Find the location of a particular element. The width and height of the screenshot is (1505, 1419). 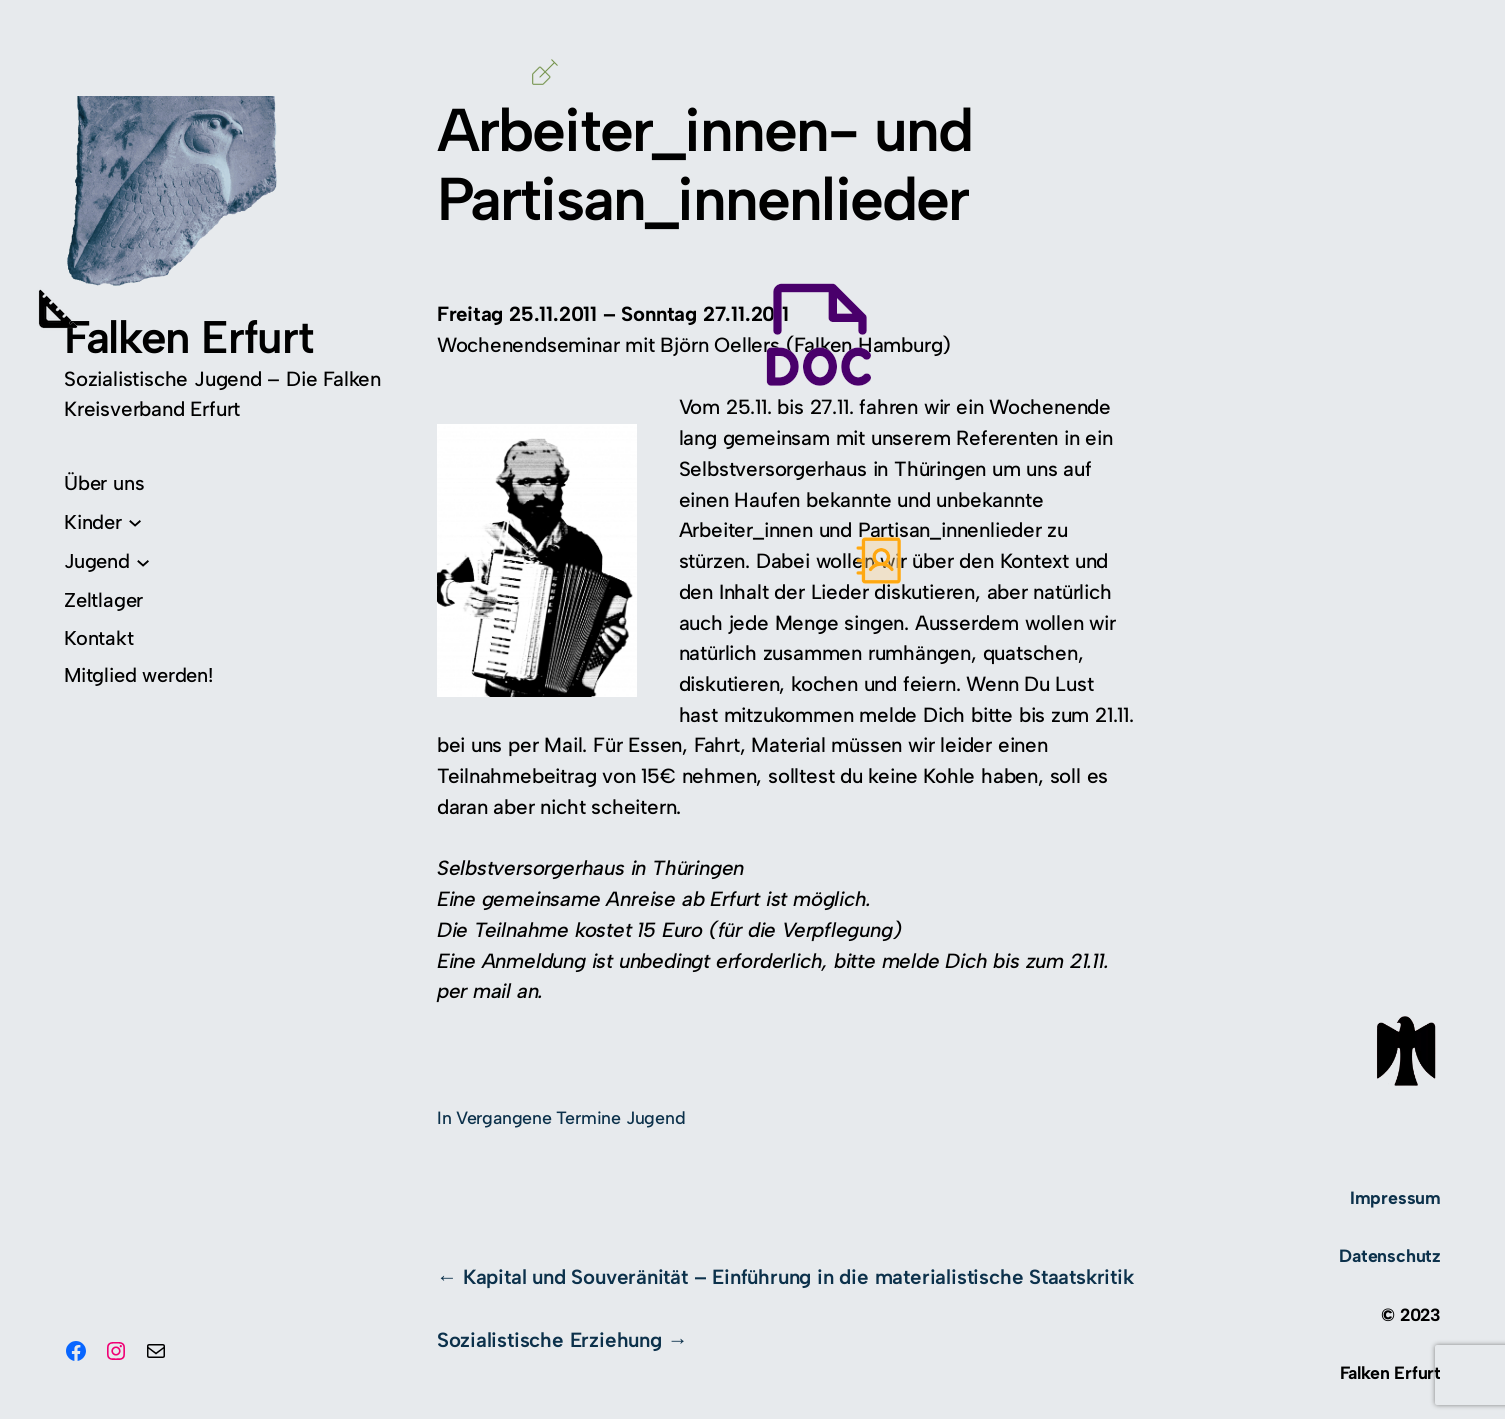

measure area or square footage is located at coordinates (59, 308).